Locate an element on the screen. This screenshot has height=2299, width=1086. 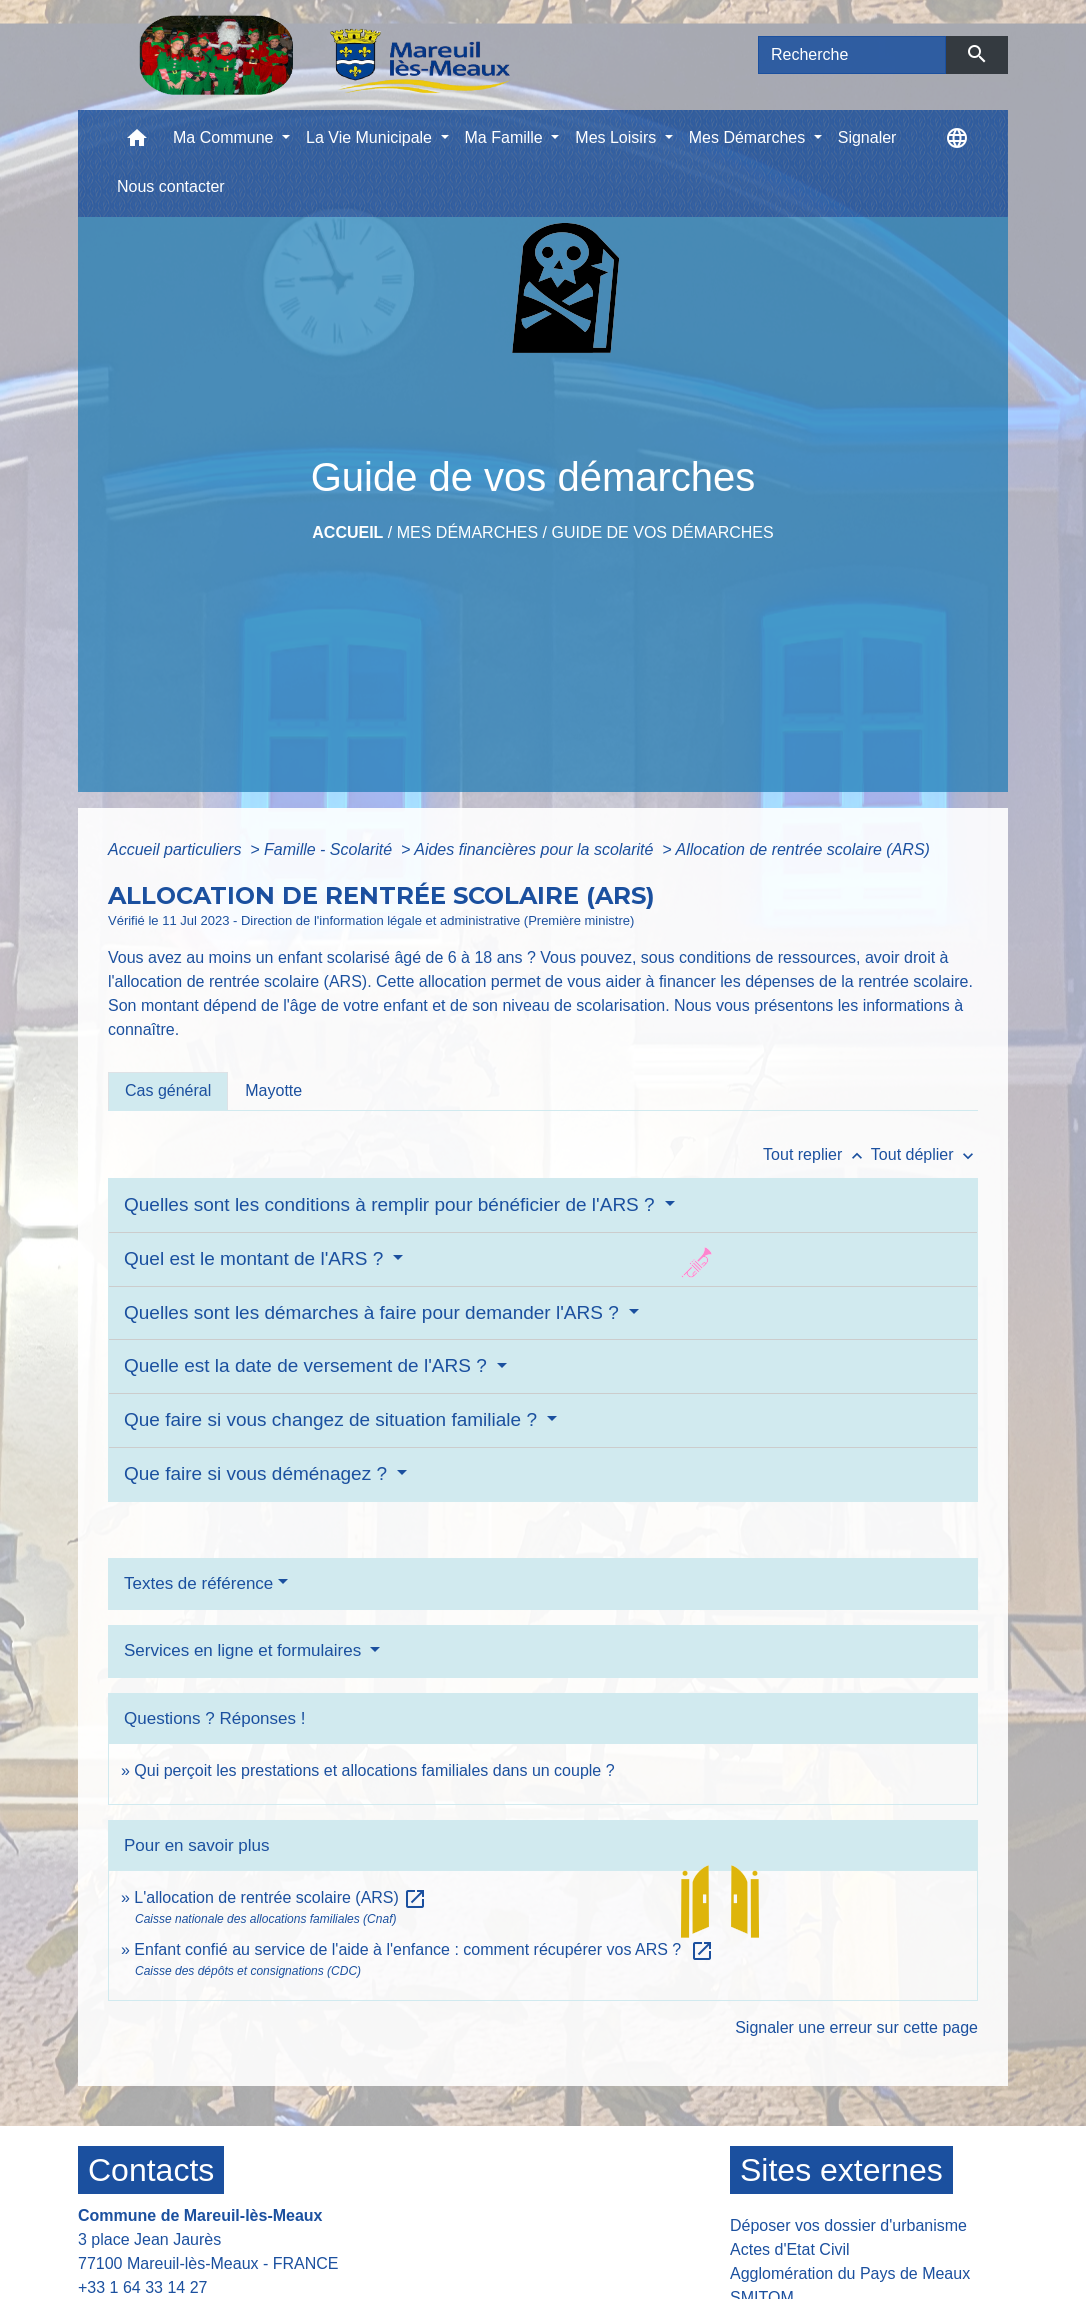
indicates a defeated pirate character or game over state is located at coordinates (561, 288).